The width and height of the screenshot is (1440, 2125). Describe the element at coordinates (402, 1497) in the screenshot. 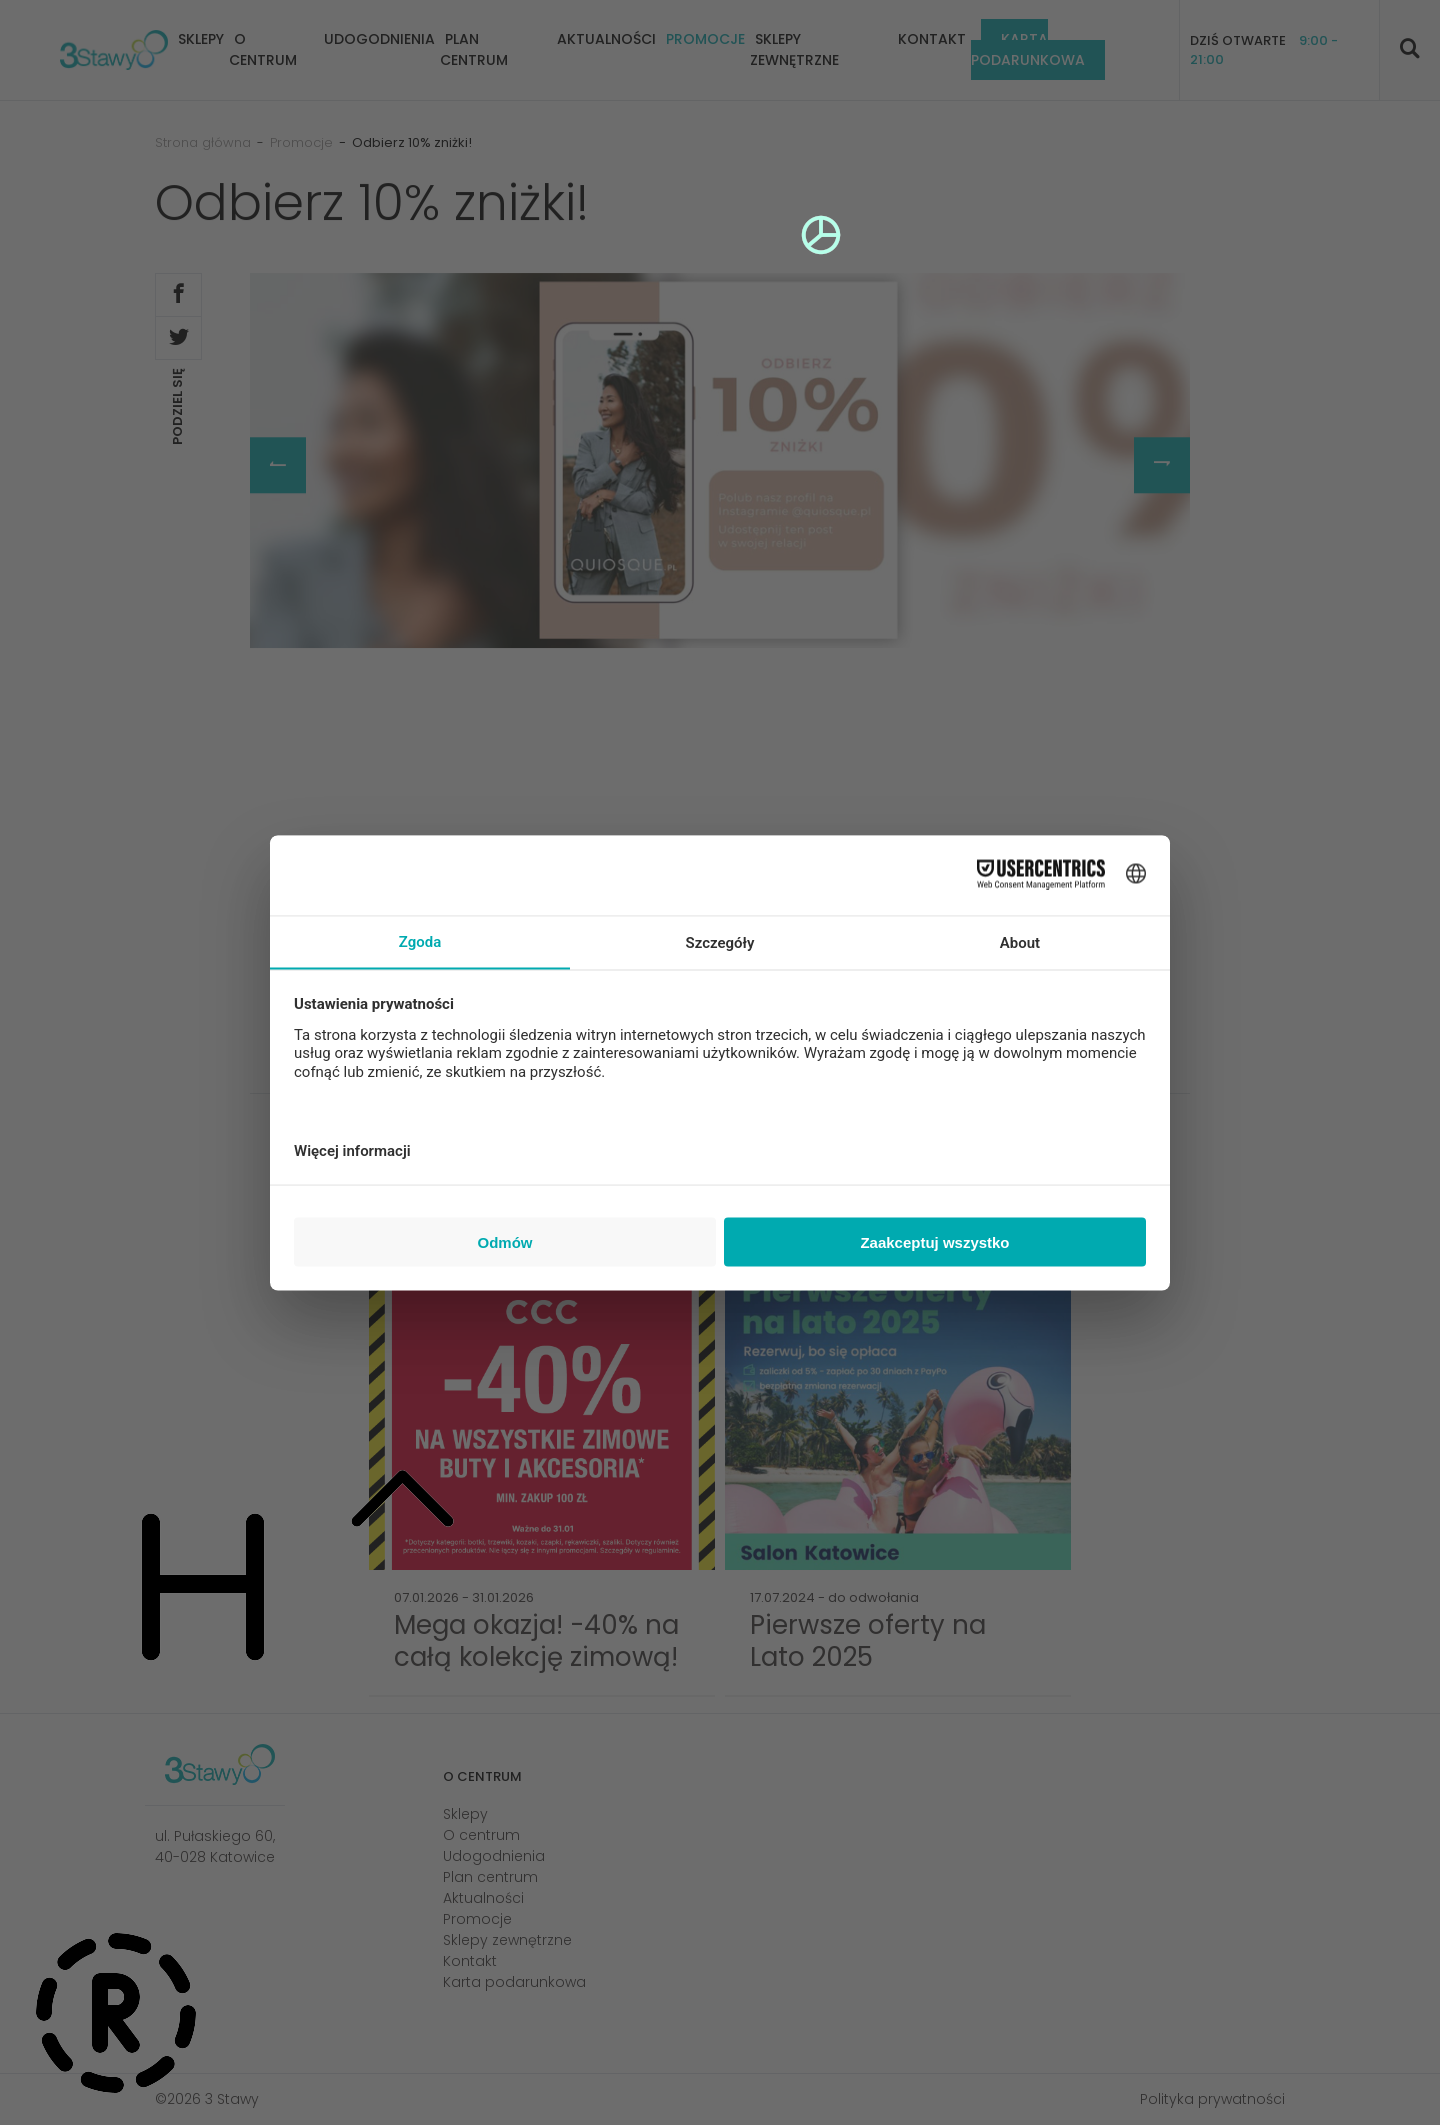

I see `collapse an expanded section` at that location.